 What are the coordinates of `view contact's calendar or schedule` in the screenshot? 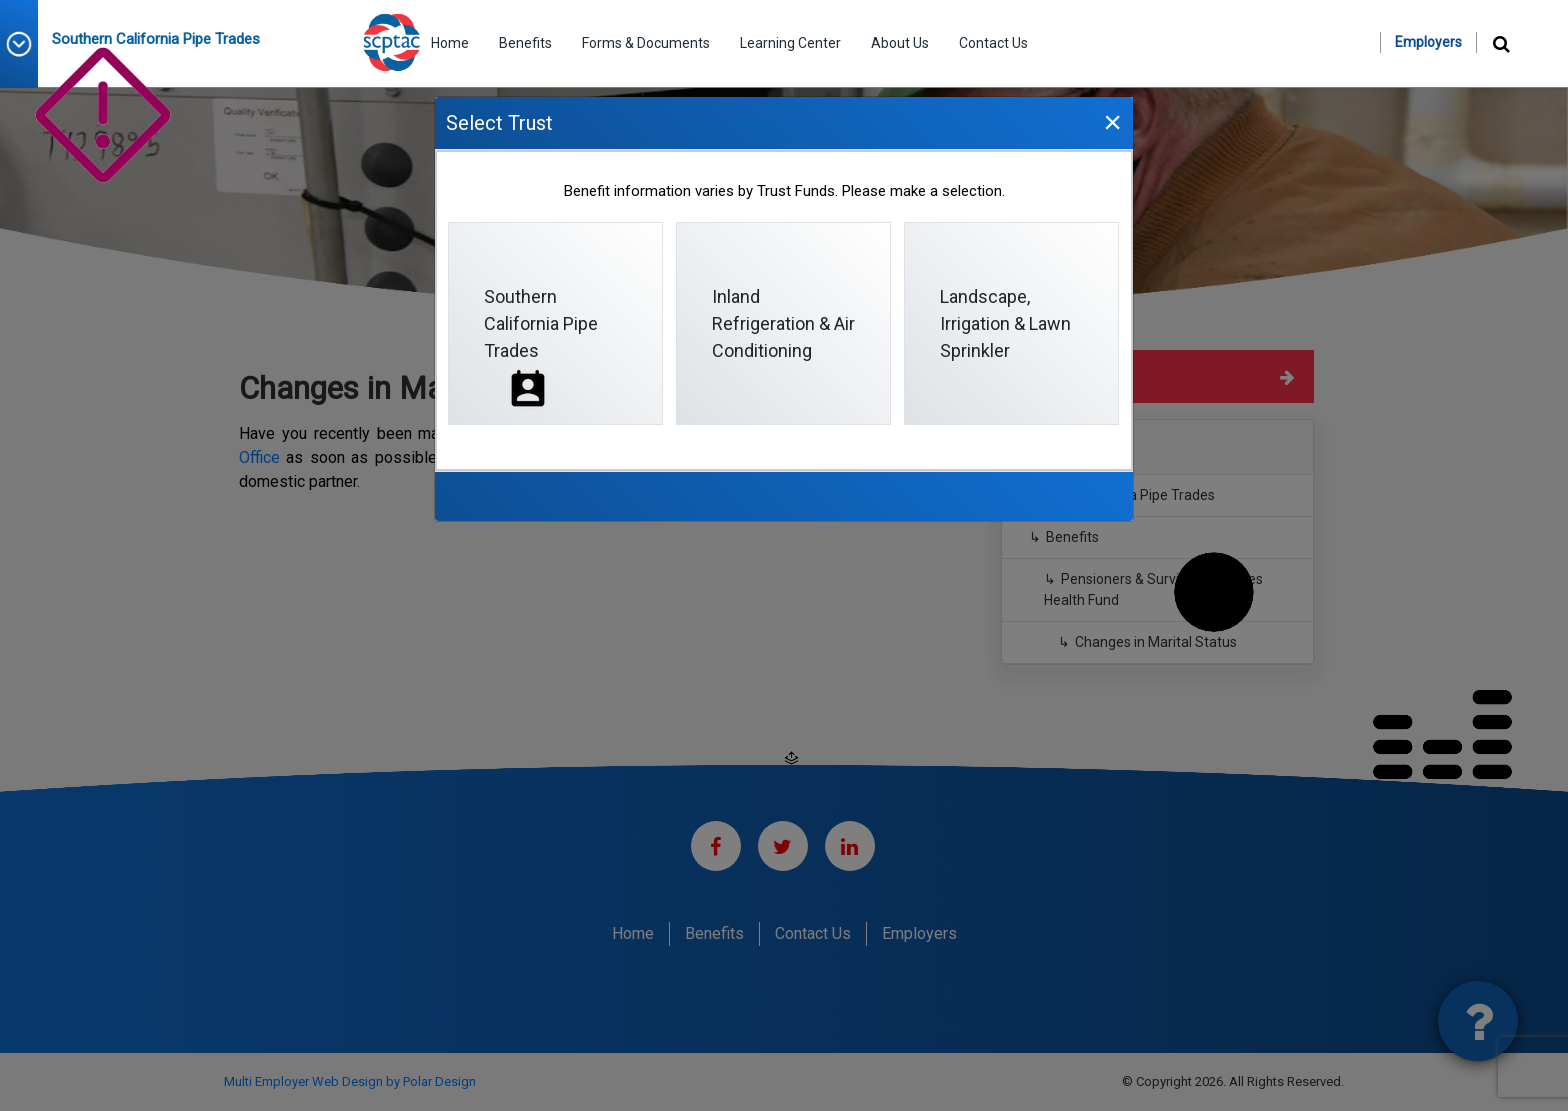 It's located at (528, 390).